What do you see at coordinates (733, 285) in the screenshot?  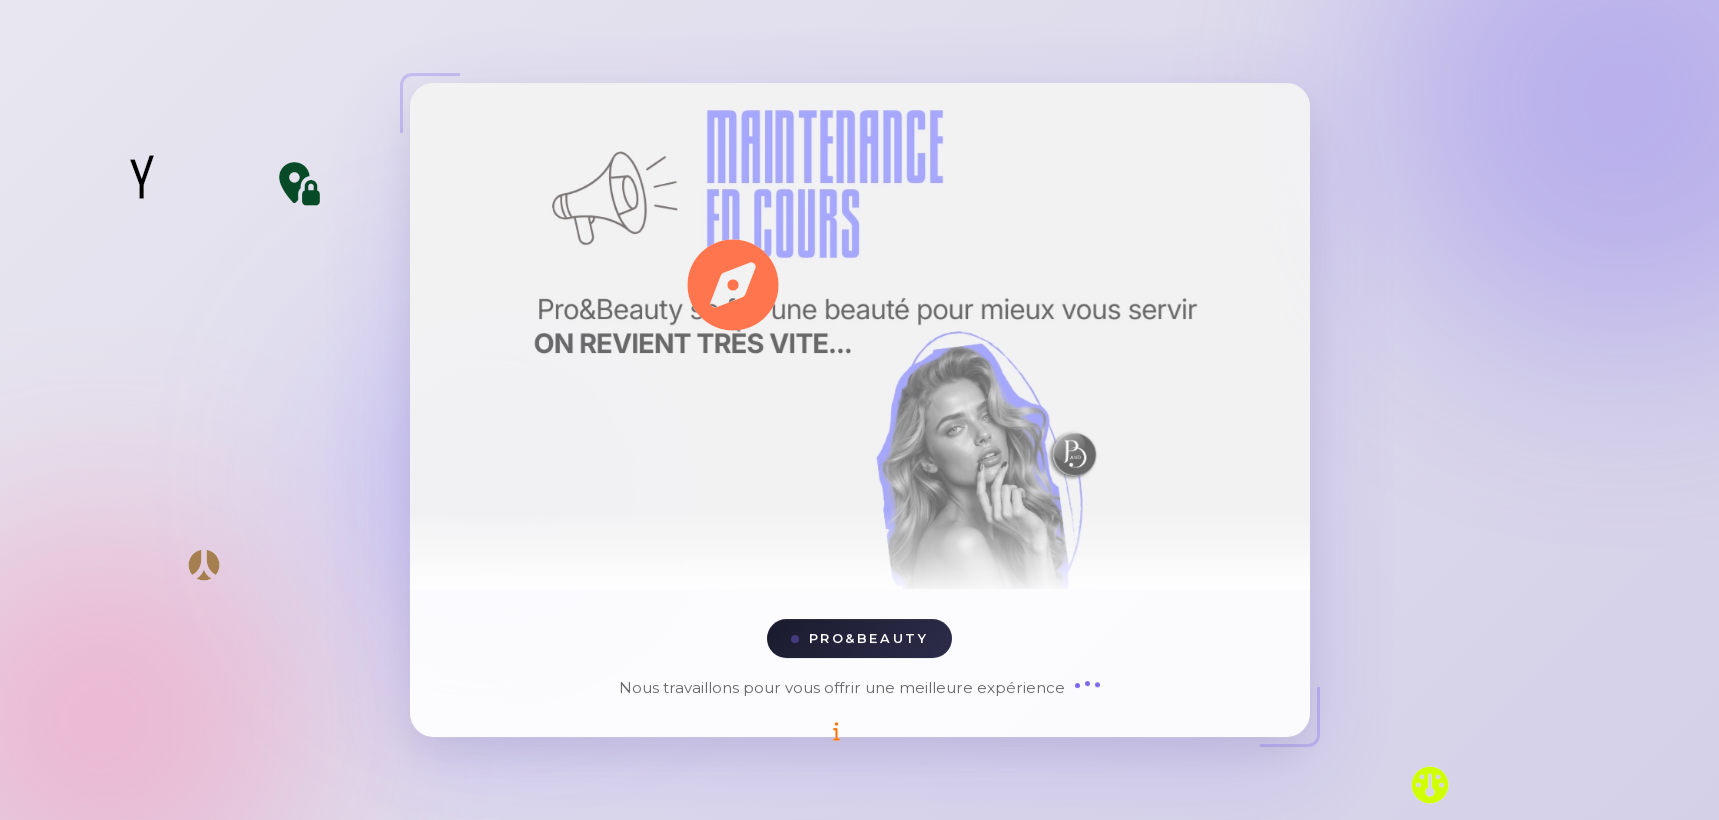 I see `access navigation or direction features` at bounding box center [733, 285].